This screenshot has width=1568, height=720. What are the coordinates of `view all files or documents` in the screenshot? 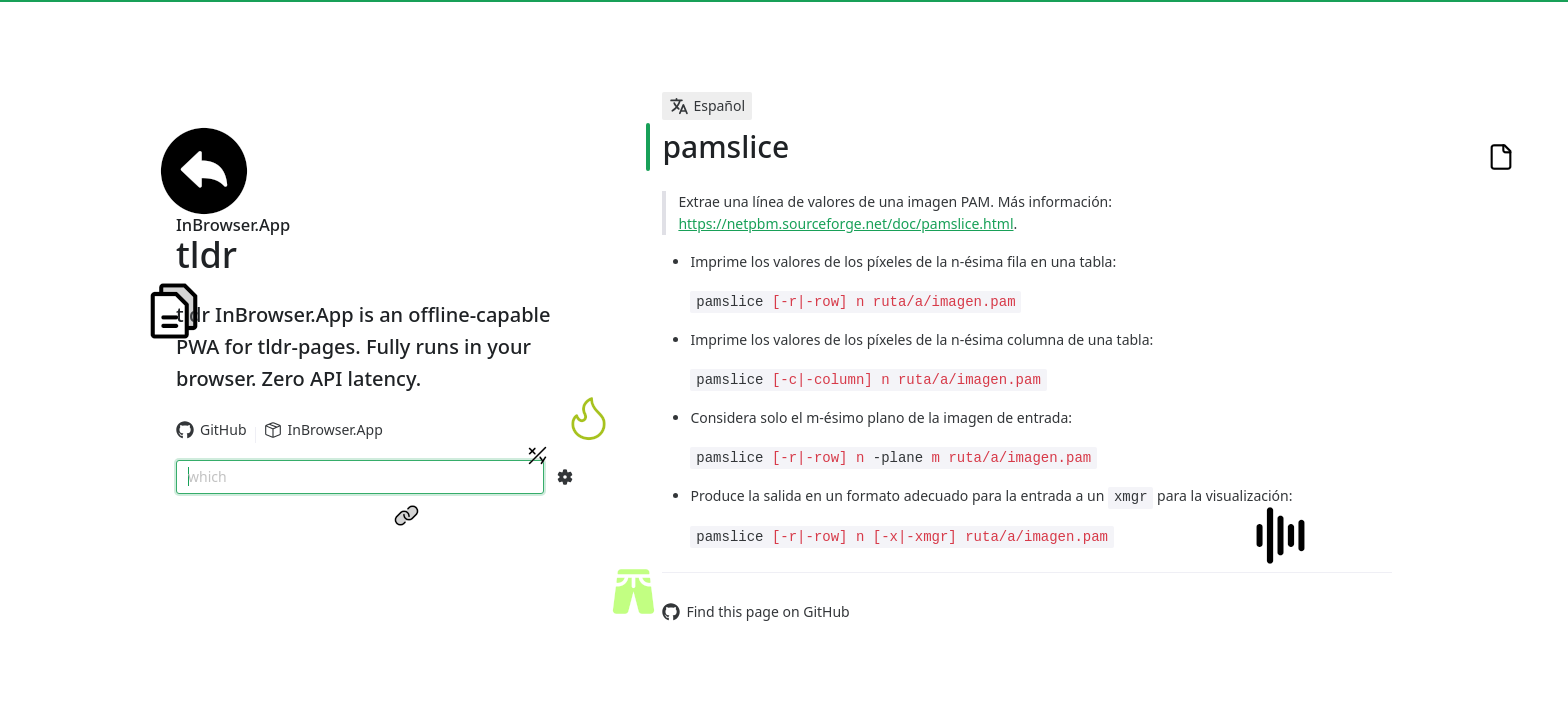 It's located at (174, 311).